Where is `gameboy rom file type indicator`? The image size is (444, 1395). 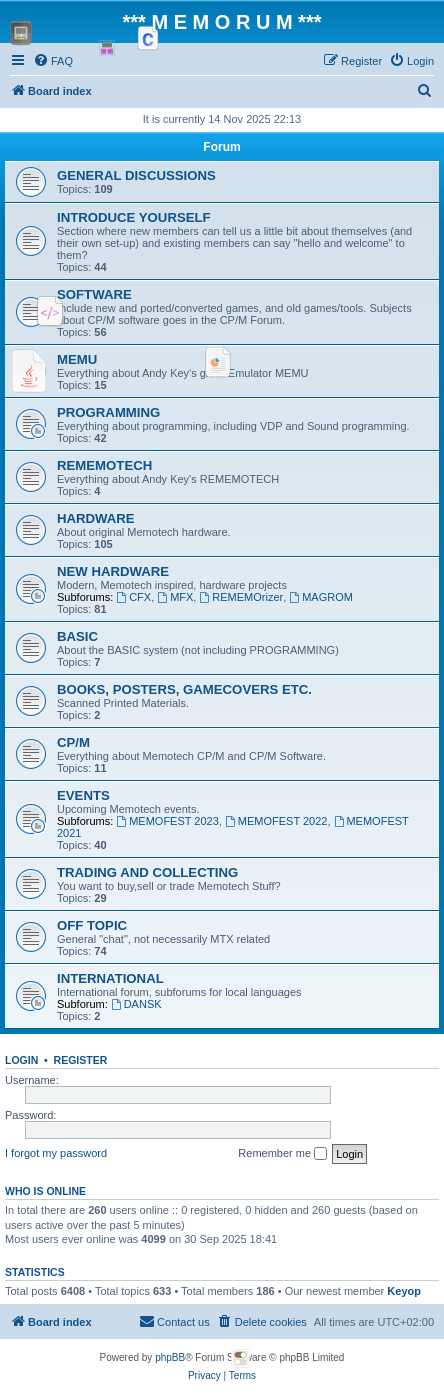 gameboy rom file type indicator is located at coordinates (21, 33).